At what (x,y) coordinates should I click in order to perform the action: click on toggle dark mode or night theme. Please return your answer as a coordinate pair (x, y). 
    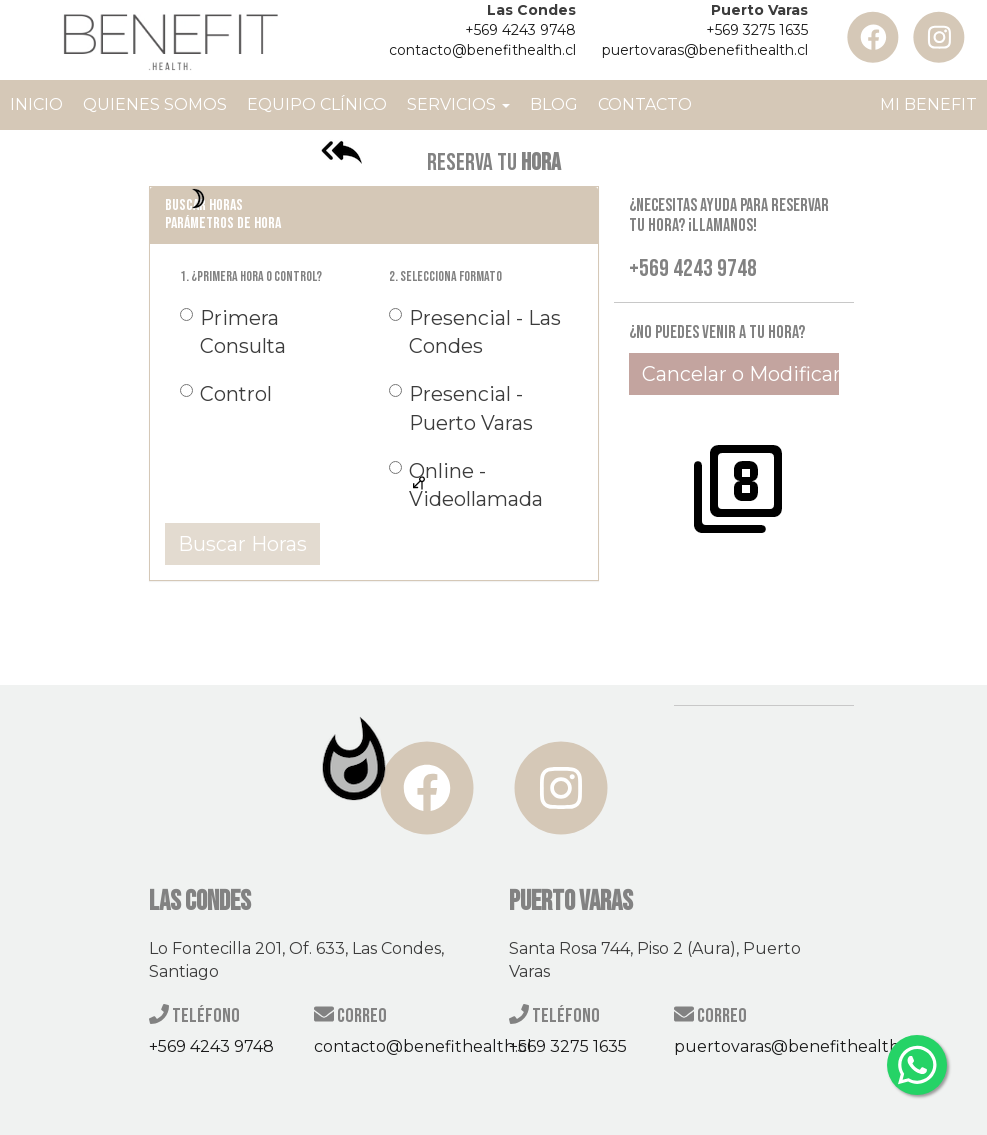
    Looking at the image, I should click on (197, 198).